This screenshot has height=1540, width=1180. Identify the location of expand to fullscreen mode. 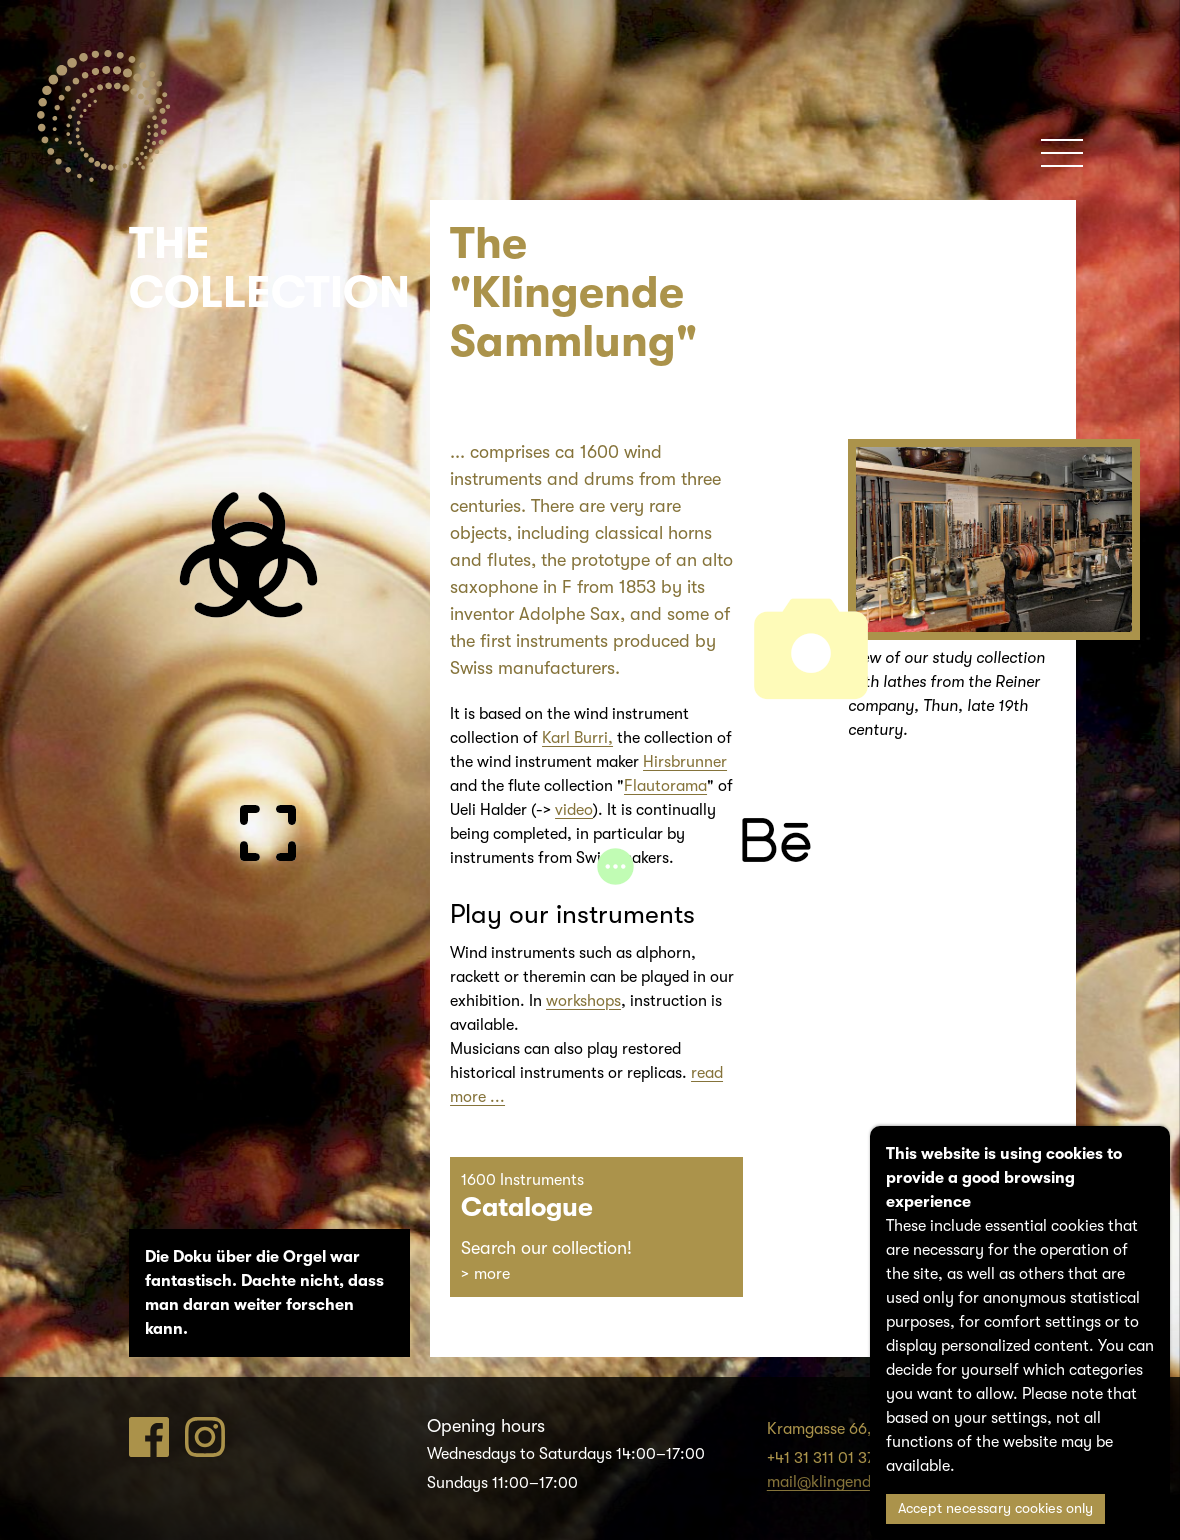
(268, 833).